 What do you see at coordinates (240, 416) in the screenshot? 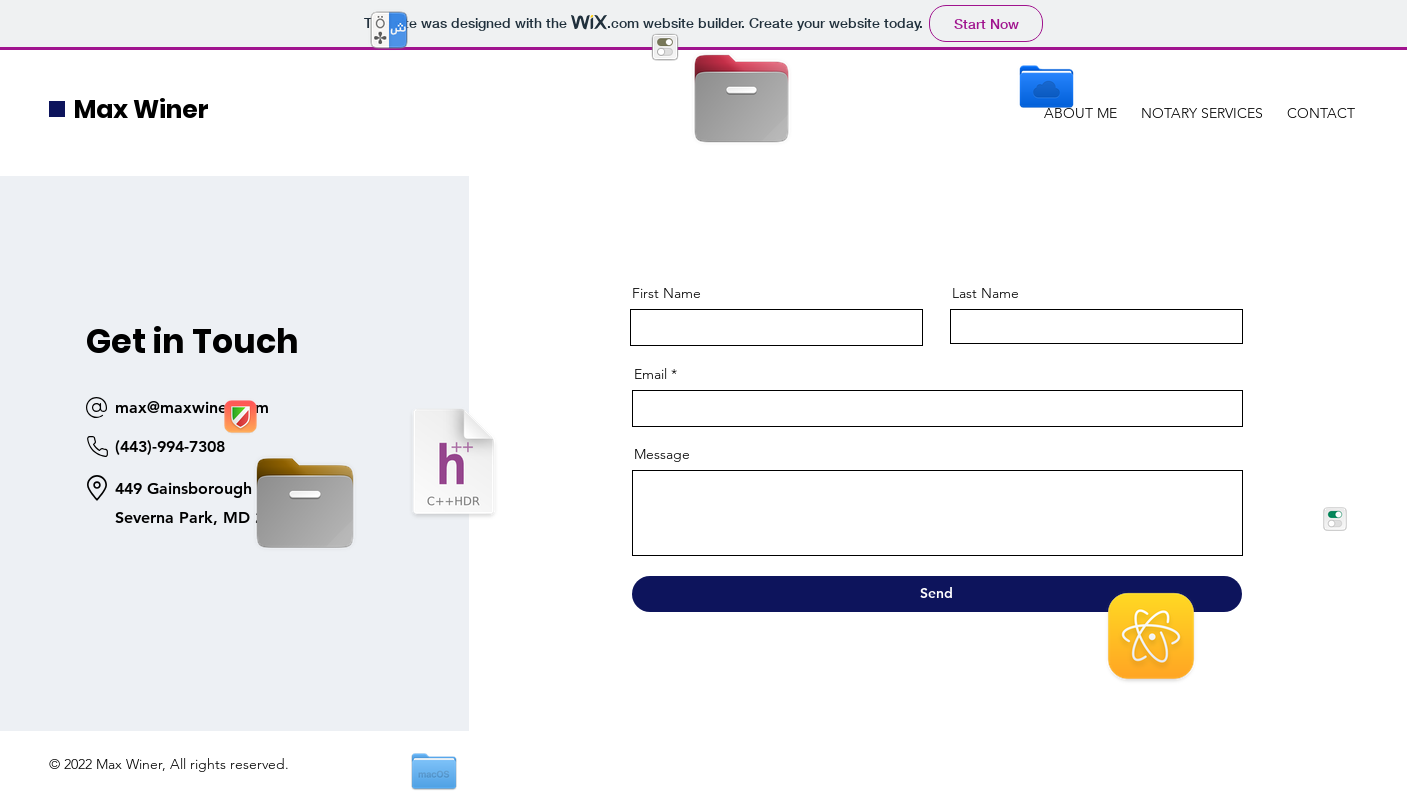
I see `open firewall configuration settings` at bounding box center [240, 416].